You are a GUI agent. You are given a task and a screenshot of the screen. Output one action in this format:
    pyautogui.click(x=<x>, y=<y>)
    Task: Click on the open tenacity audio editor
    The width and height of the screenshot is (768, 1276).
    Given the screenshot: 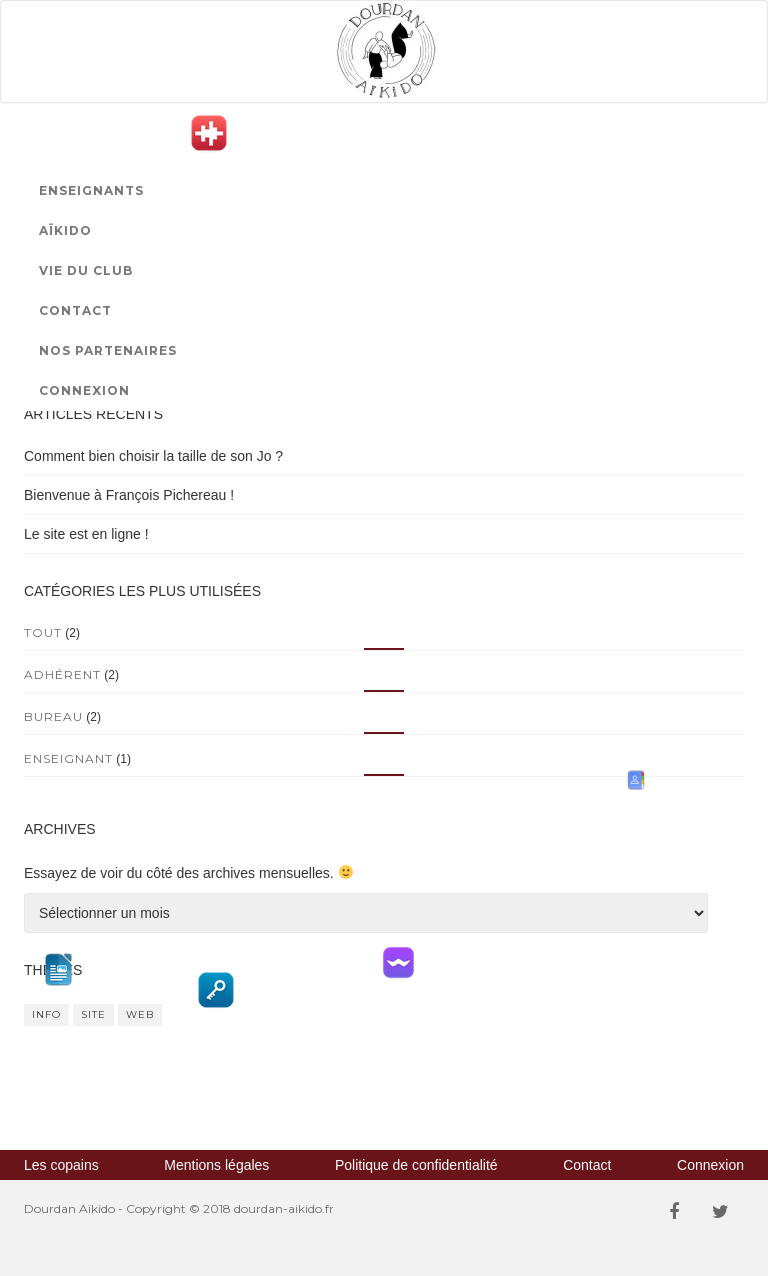 What is the action you would take?
    pyautogui.click(x=209, y=133)
    